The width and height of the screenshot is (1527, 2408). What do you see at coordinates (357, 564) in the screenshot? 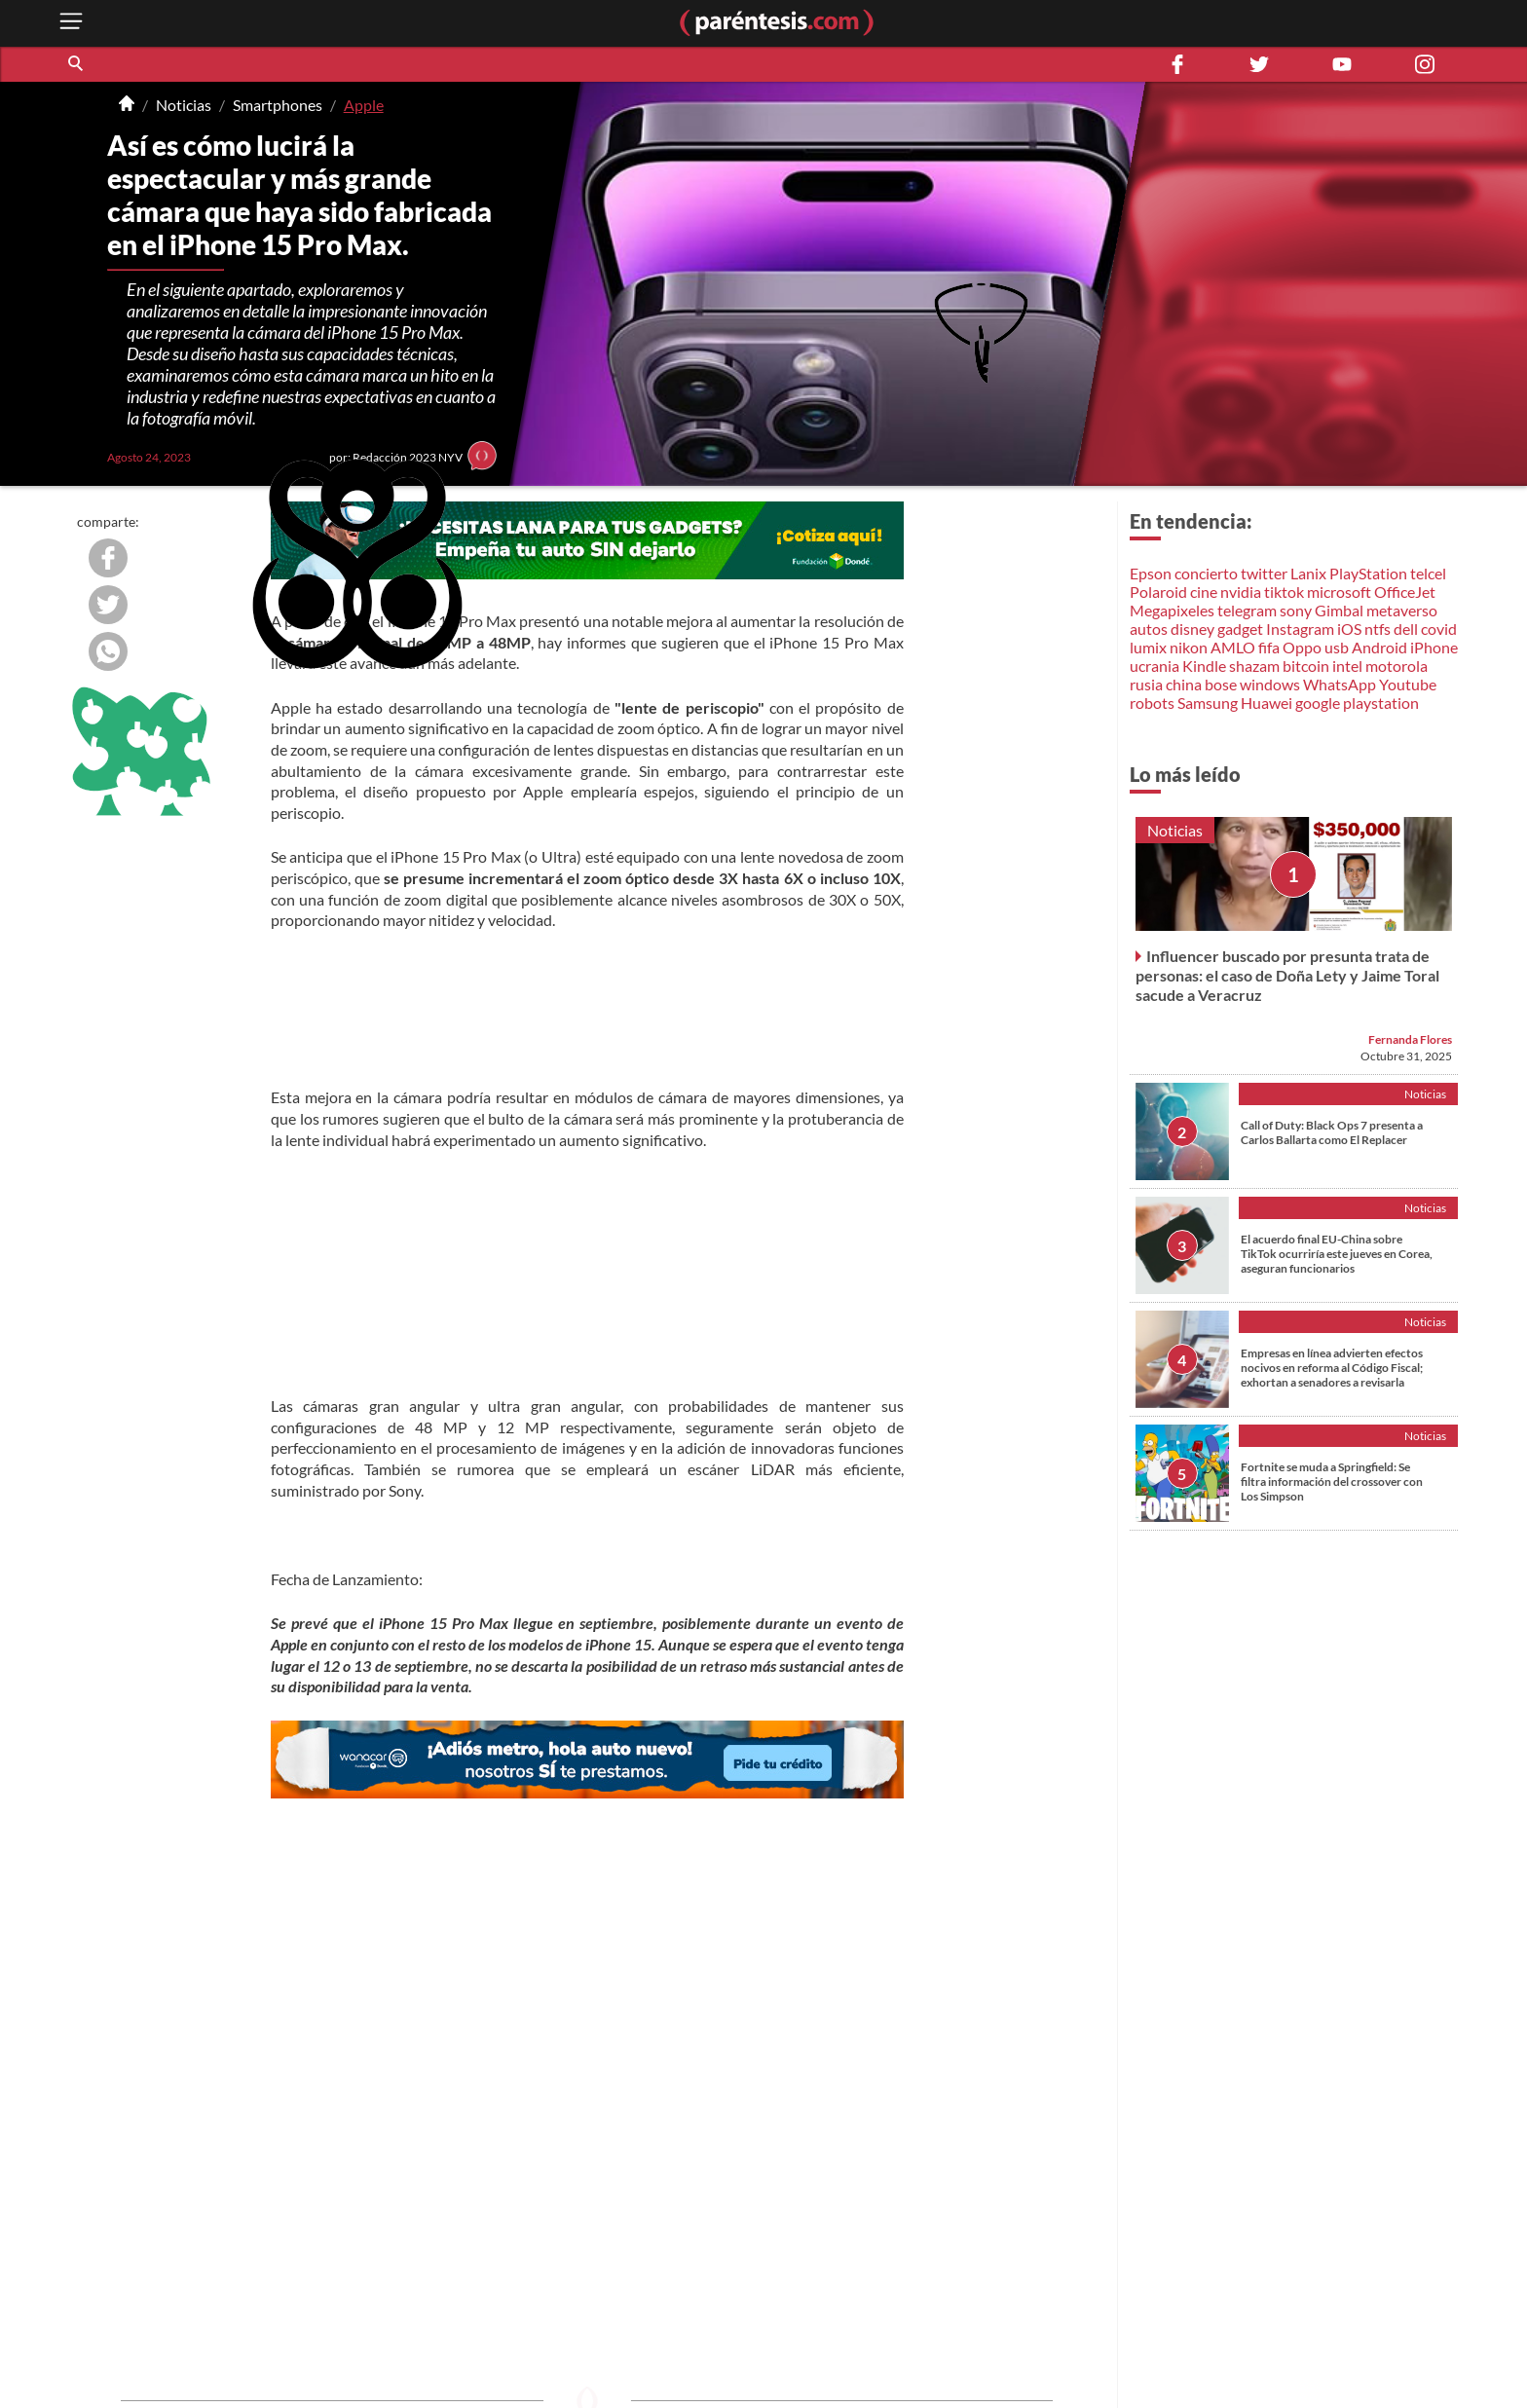
I see `decorative abstract symbol or ornament` at bounding box center [357, 564].